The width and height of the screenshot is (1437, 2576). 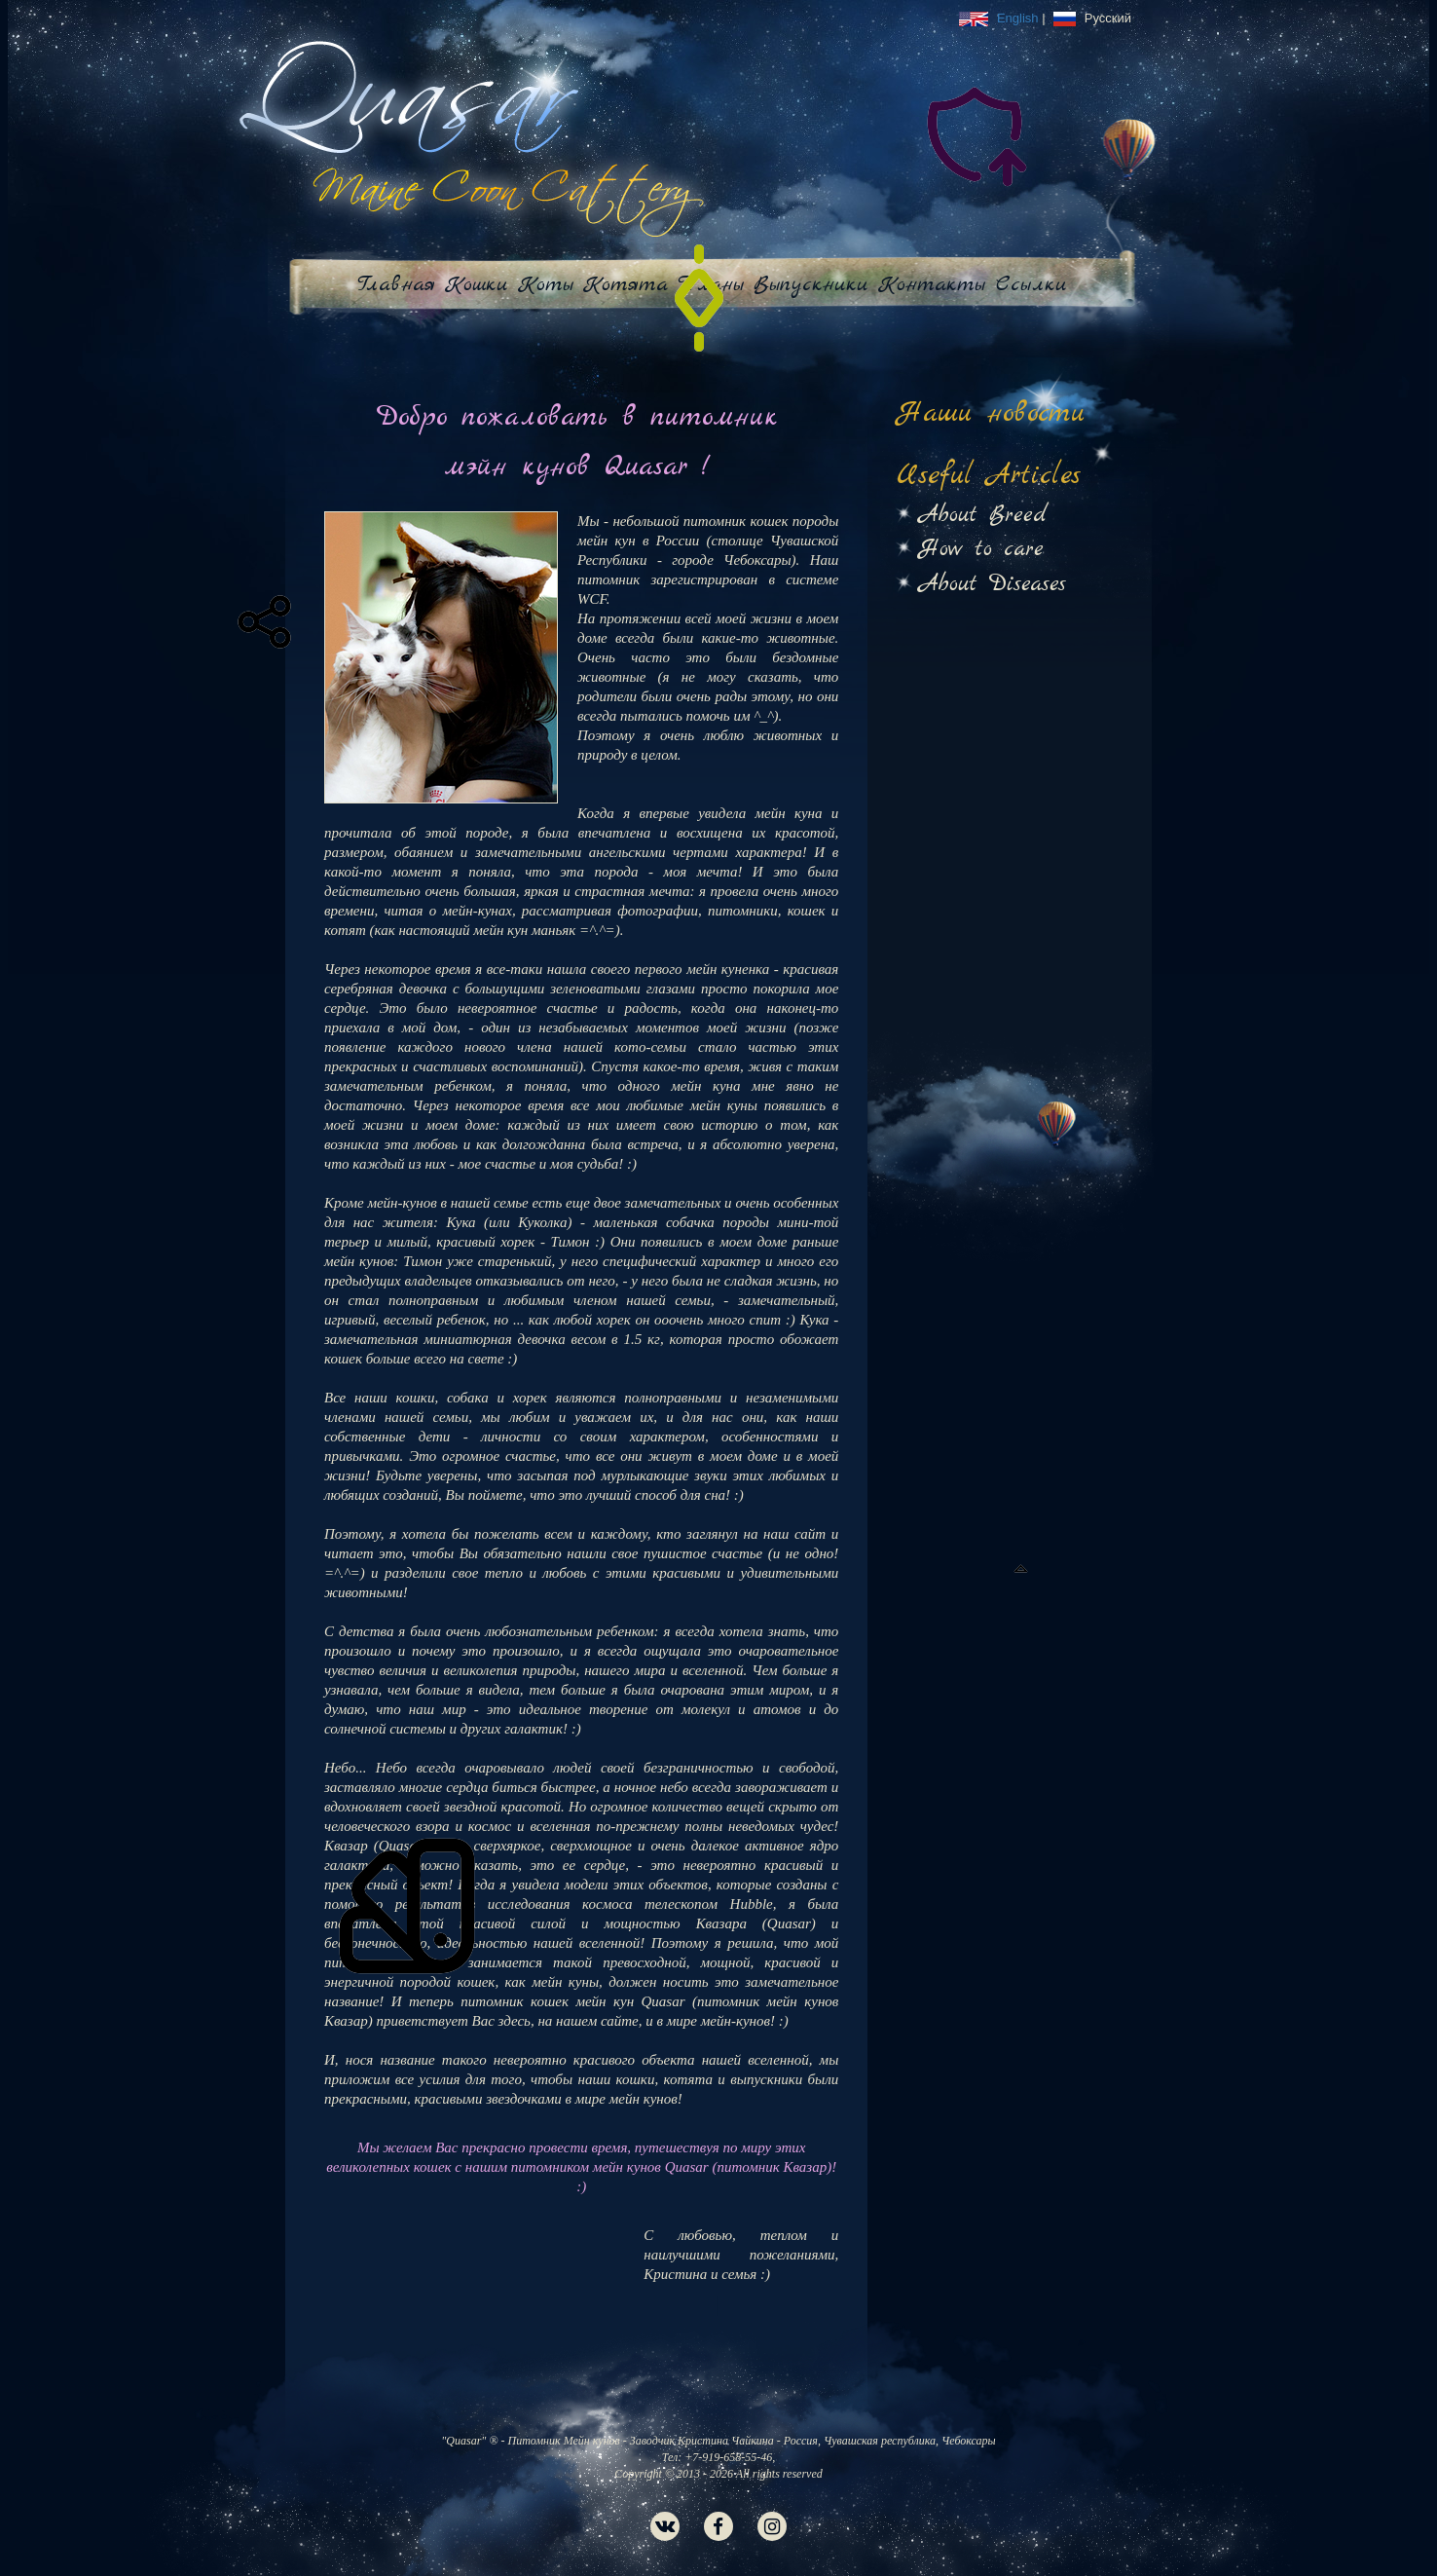 I want to click on select a color from the palette, so click(x=407, y=1906).